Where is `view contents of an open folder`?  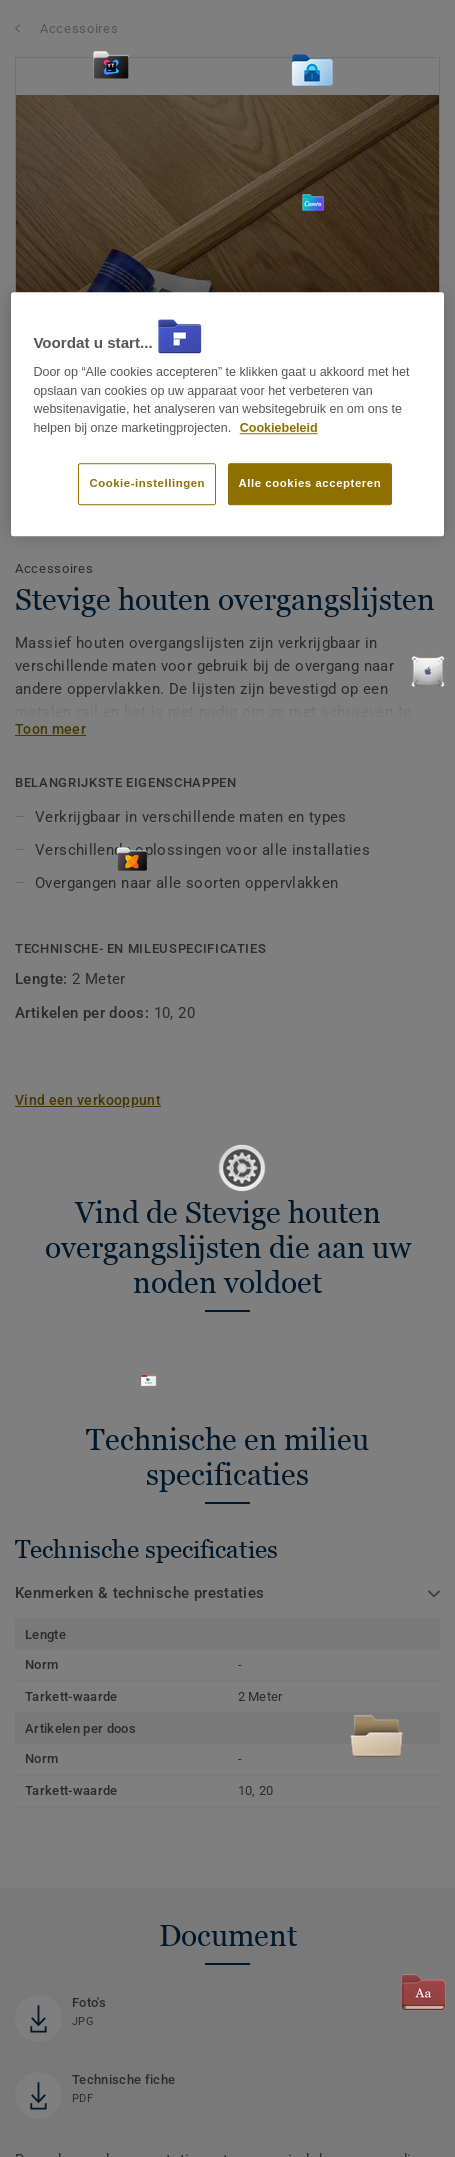 view contents of an open folder is located at coordinates (376, 1738).